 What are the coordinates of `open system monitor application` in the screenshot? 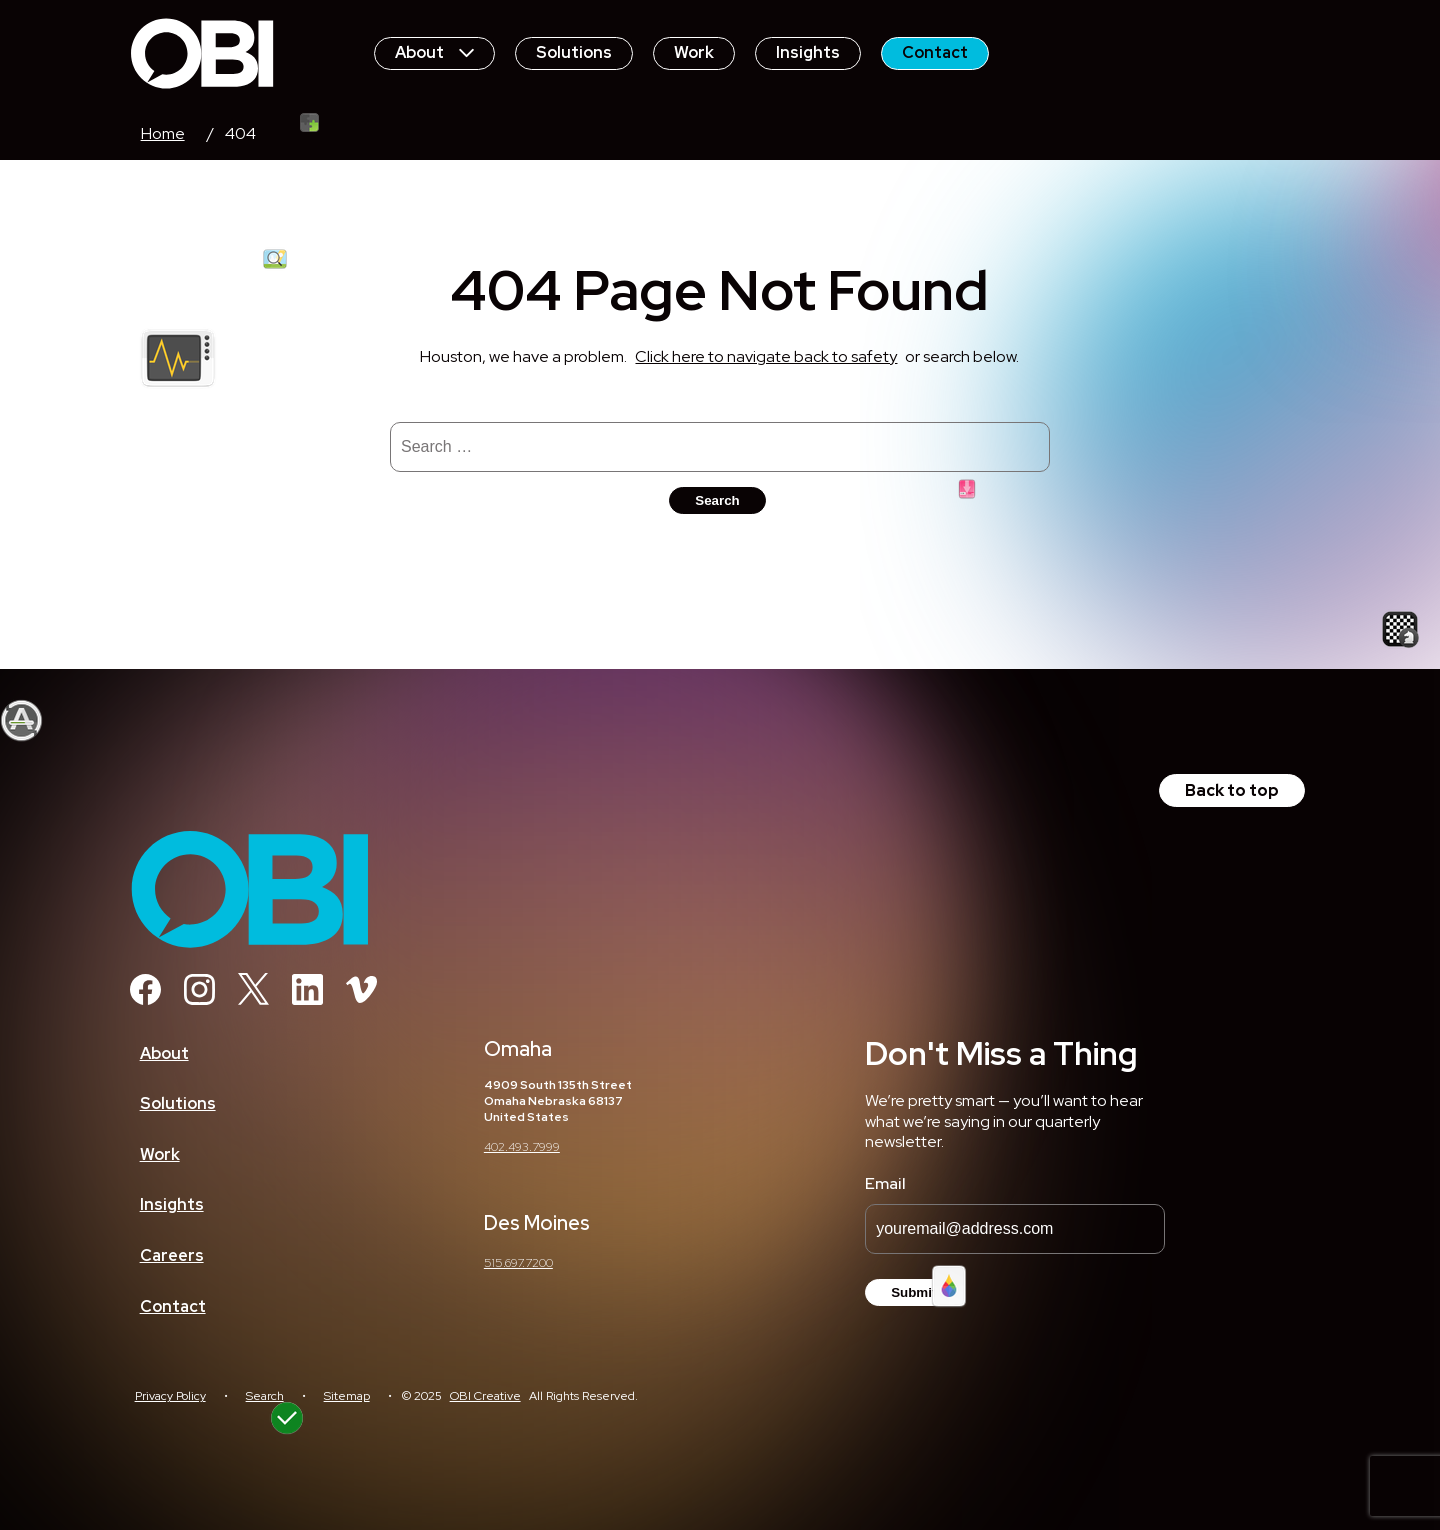 It's located at (178, 358).